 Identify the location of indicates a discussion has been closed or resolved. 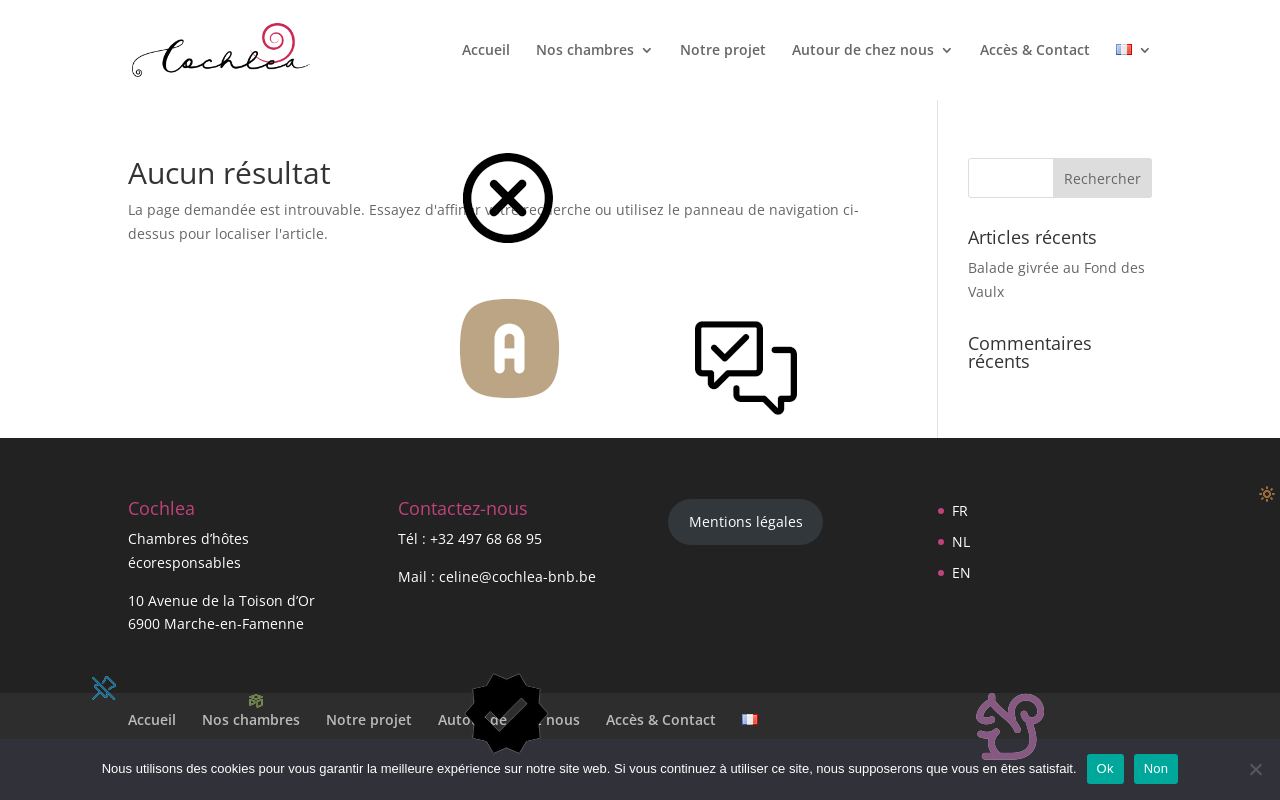
(746, 368).